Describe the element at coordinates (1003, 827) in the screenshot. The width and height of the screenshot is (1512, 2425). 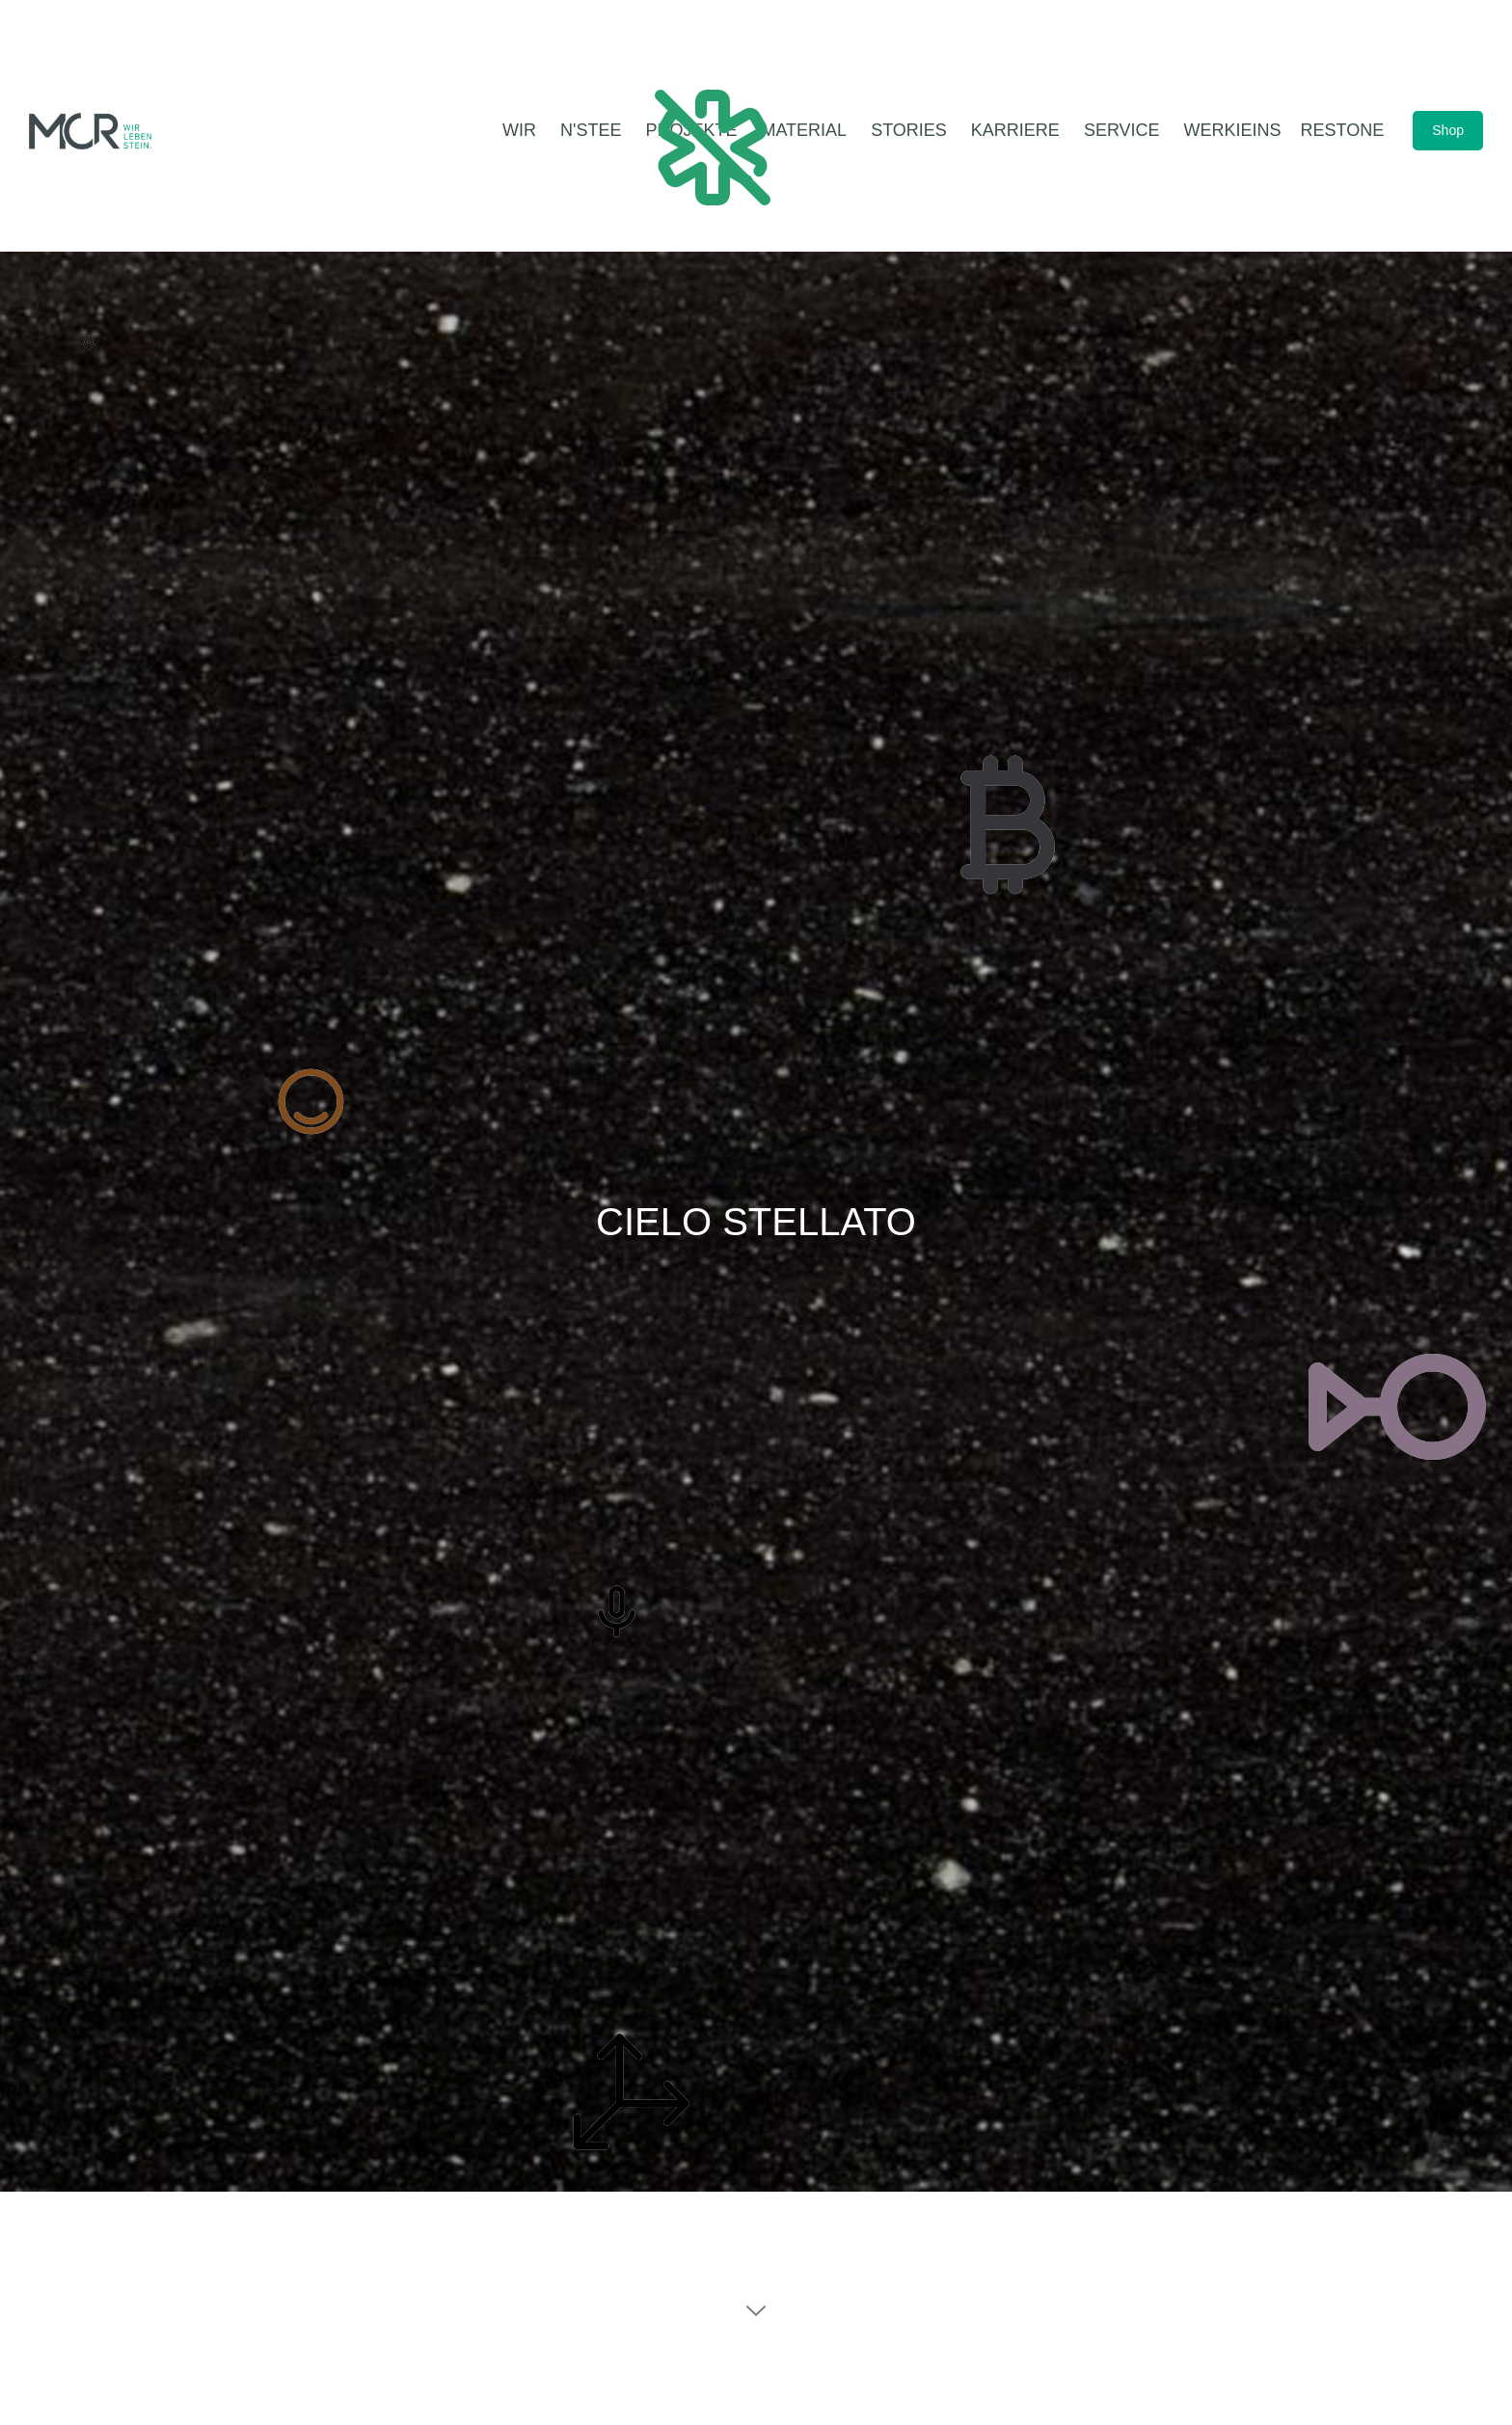
I see `view bitcoin balance or wallet` at that location.